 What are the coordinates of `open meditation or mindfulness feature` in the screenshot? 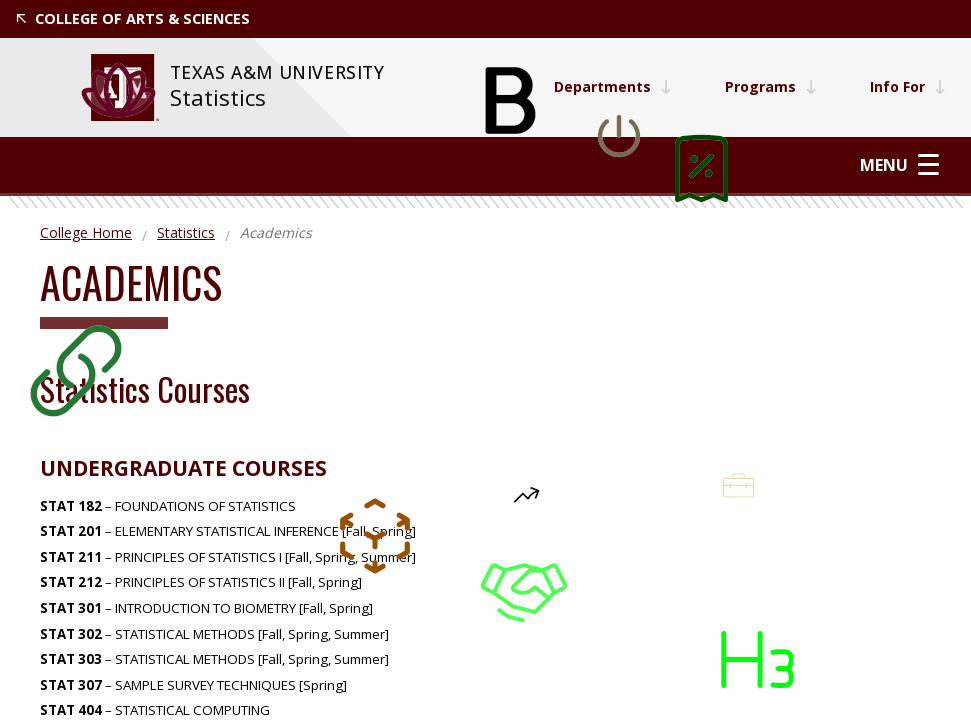 It's located at (118, 92).